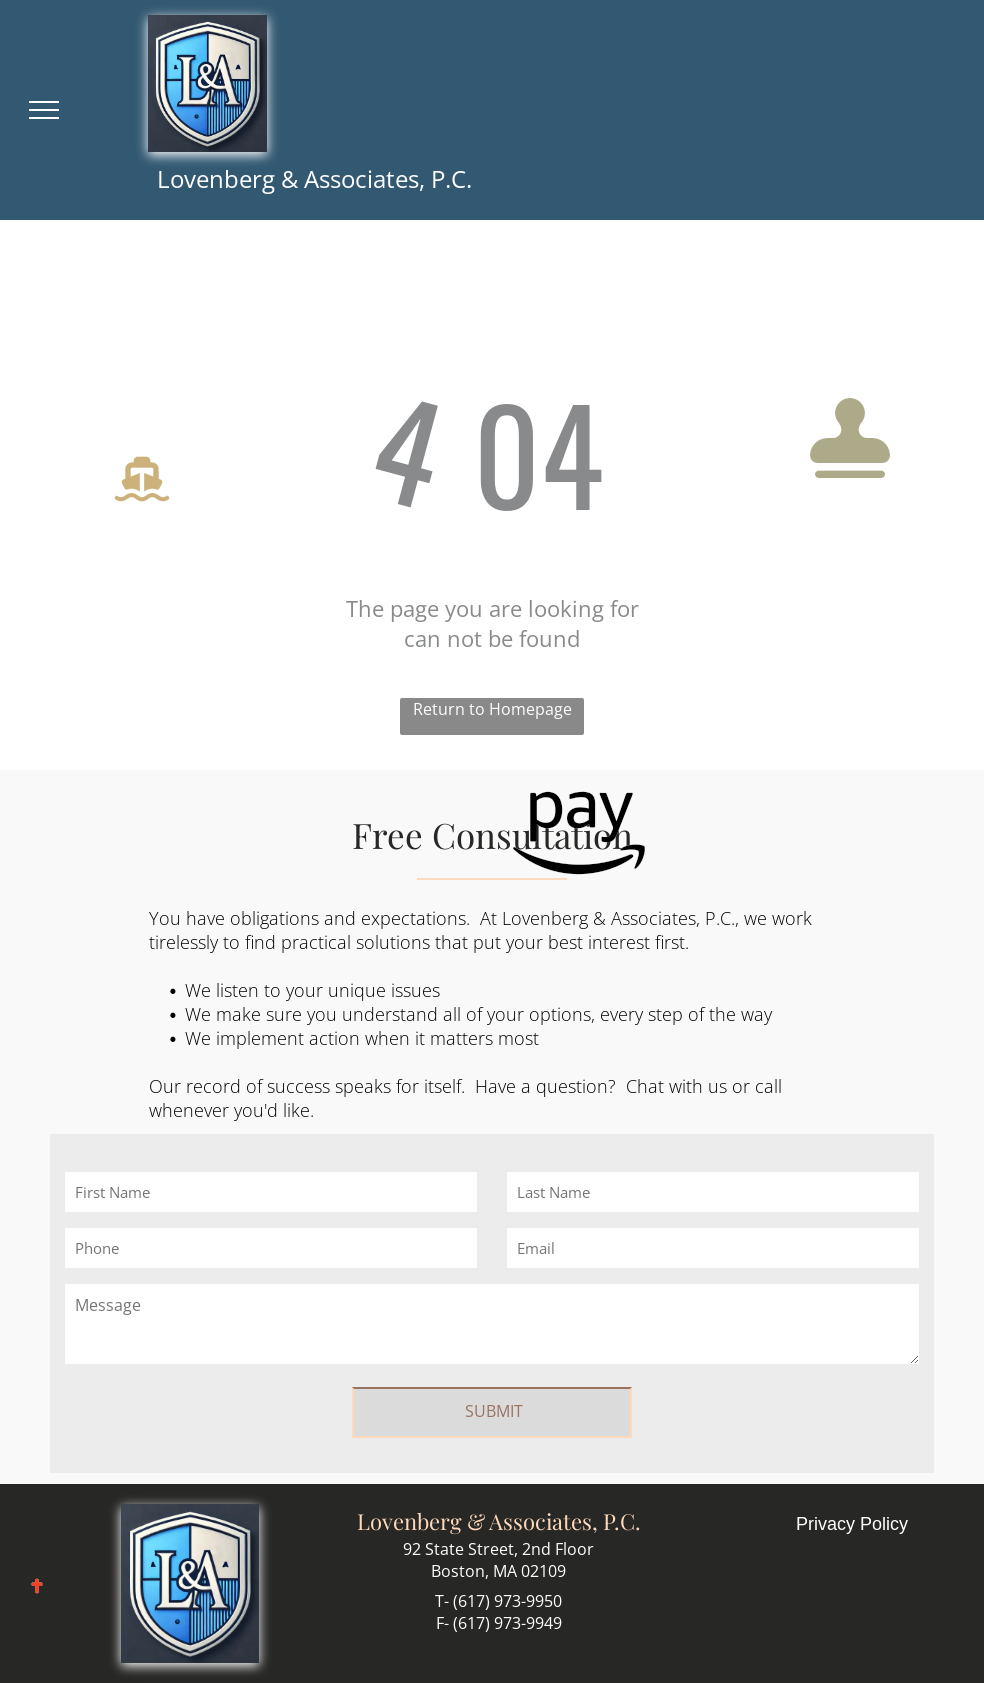 The width and height of the screenshot is (984, 1683). Describe the element at coordinates (37, 1586) in the screenshot. I see `indicates a religious or faith-based feature` at that location.